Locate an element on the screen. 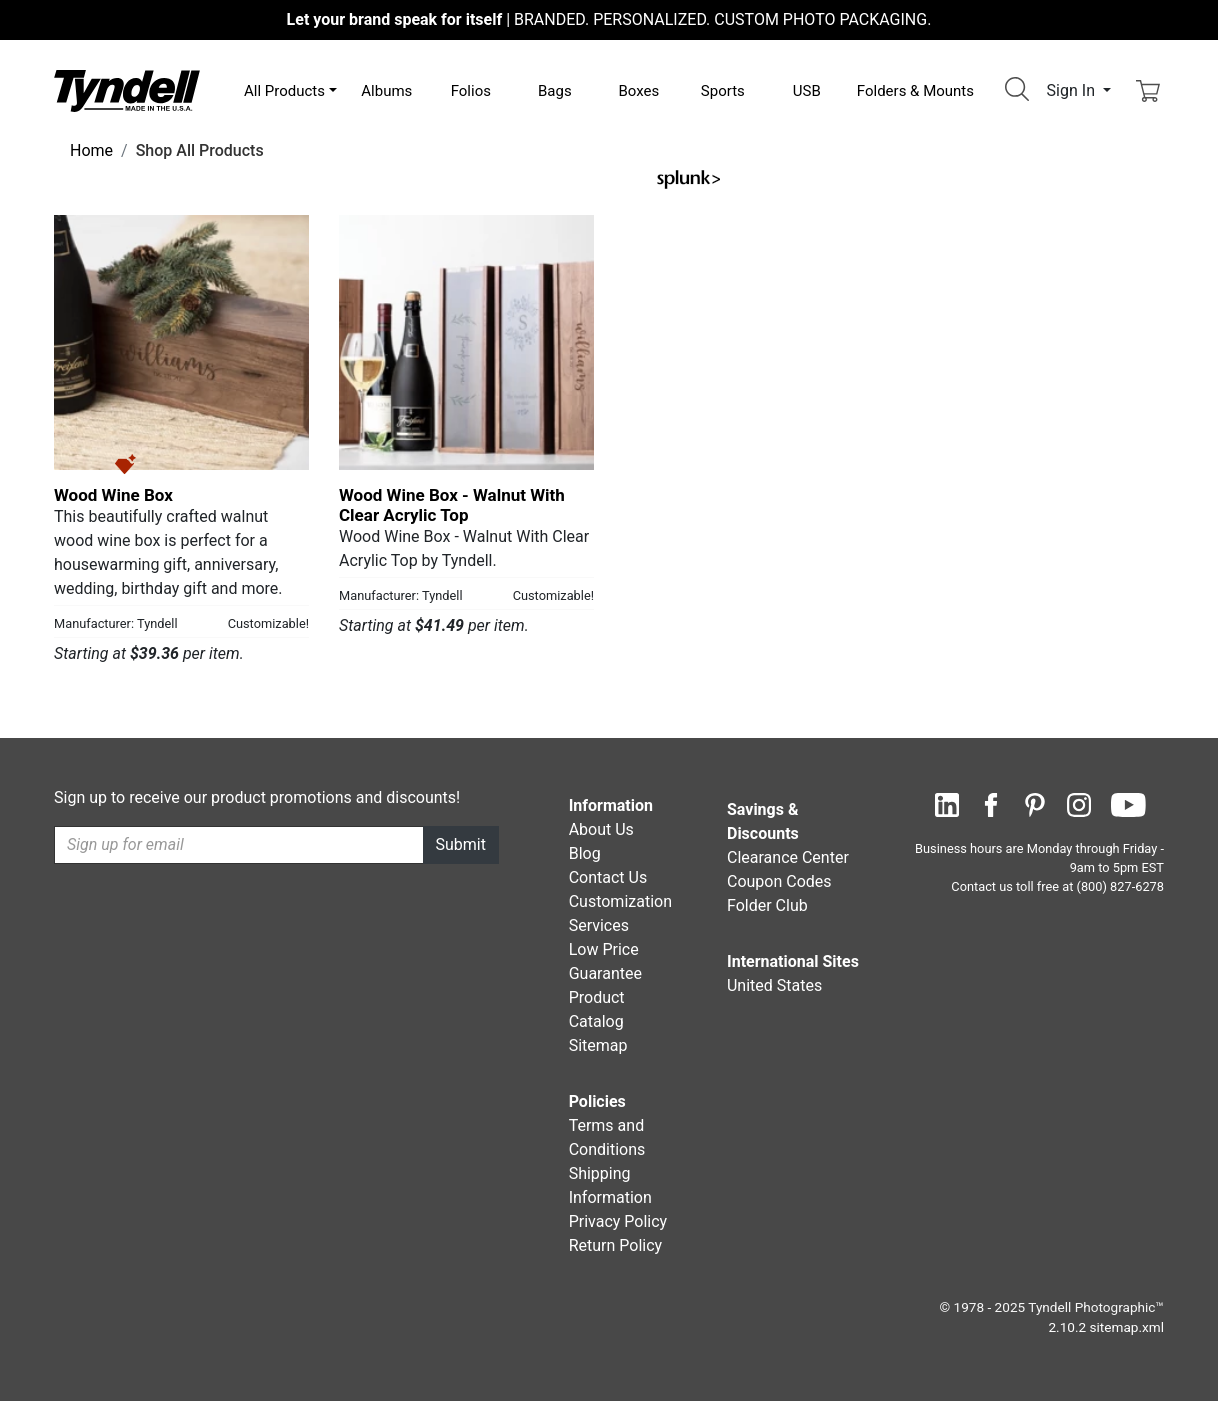 The image size is (1218, 1401). indicates premium or pro membership status is located at coordinates (125, 464).